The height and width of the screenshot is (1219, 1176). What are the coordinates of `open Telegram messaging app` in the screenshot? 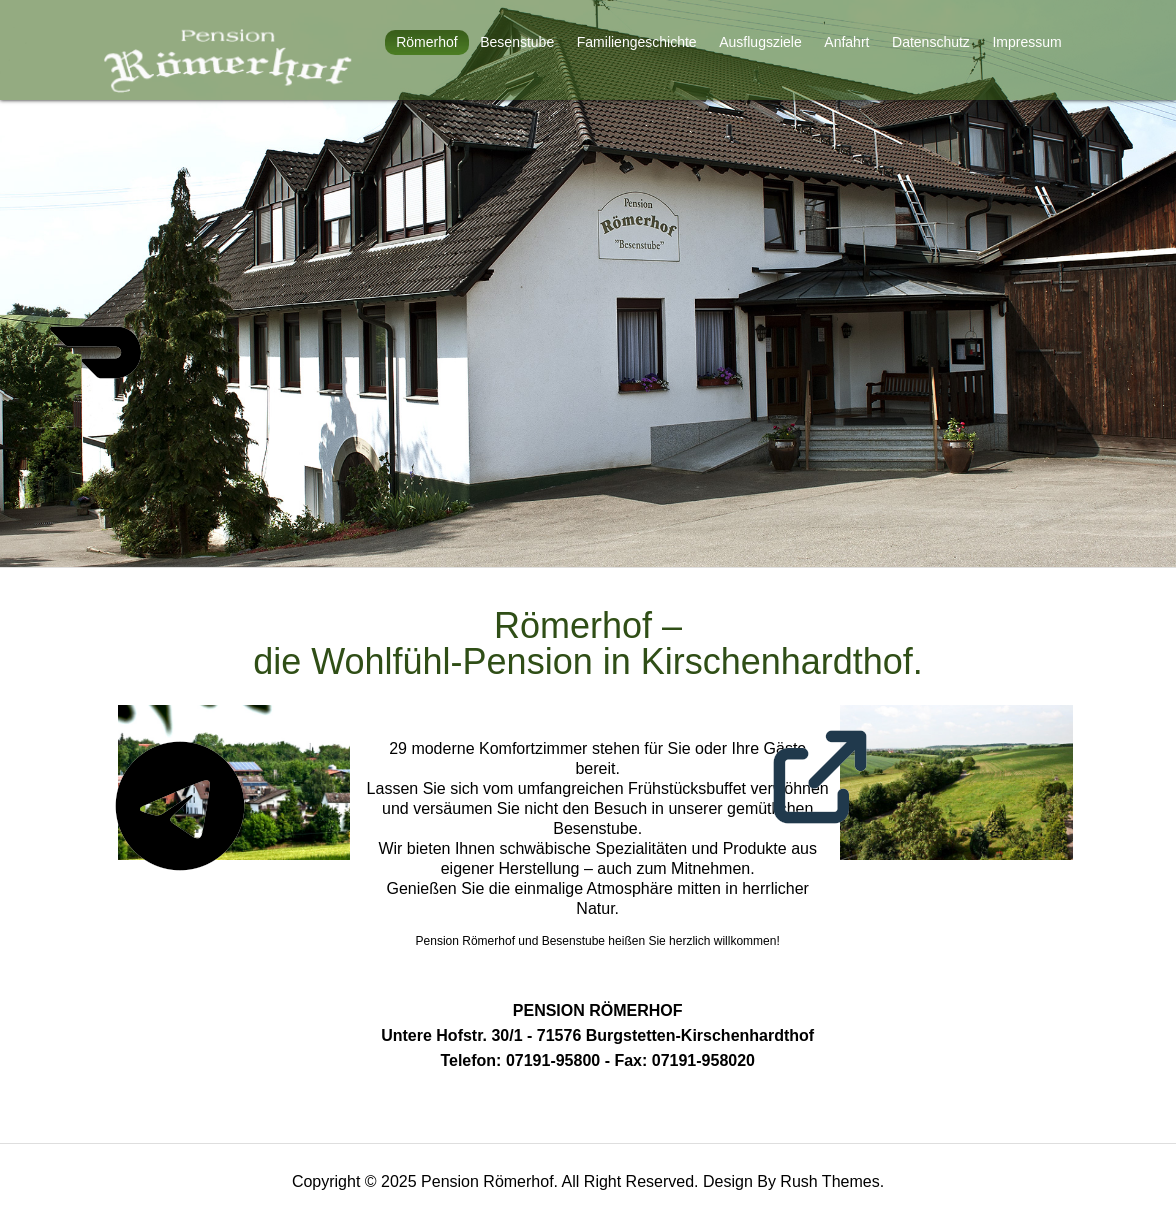 It's located at (180, 806).